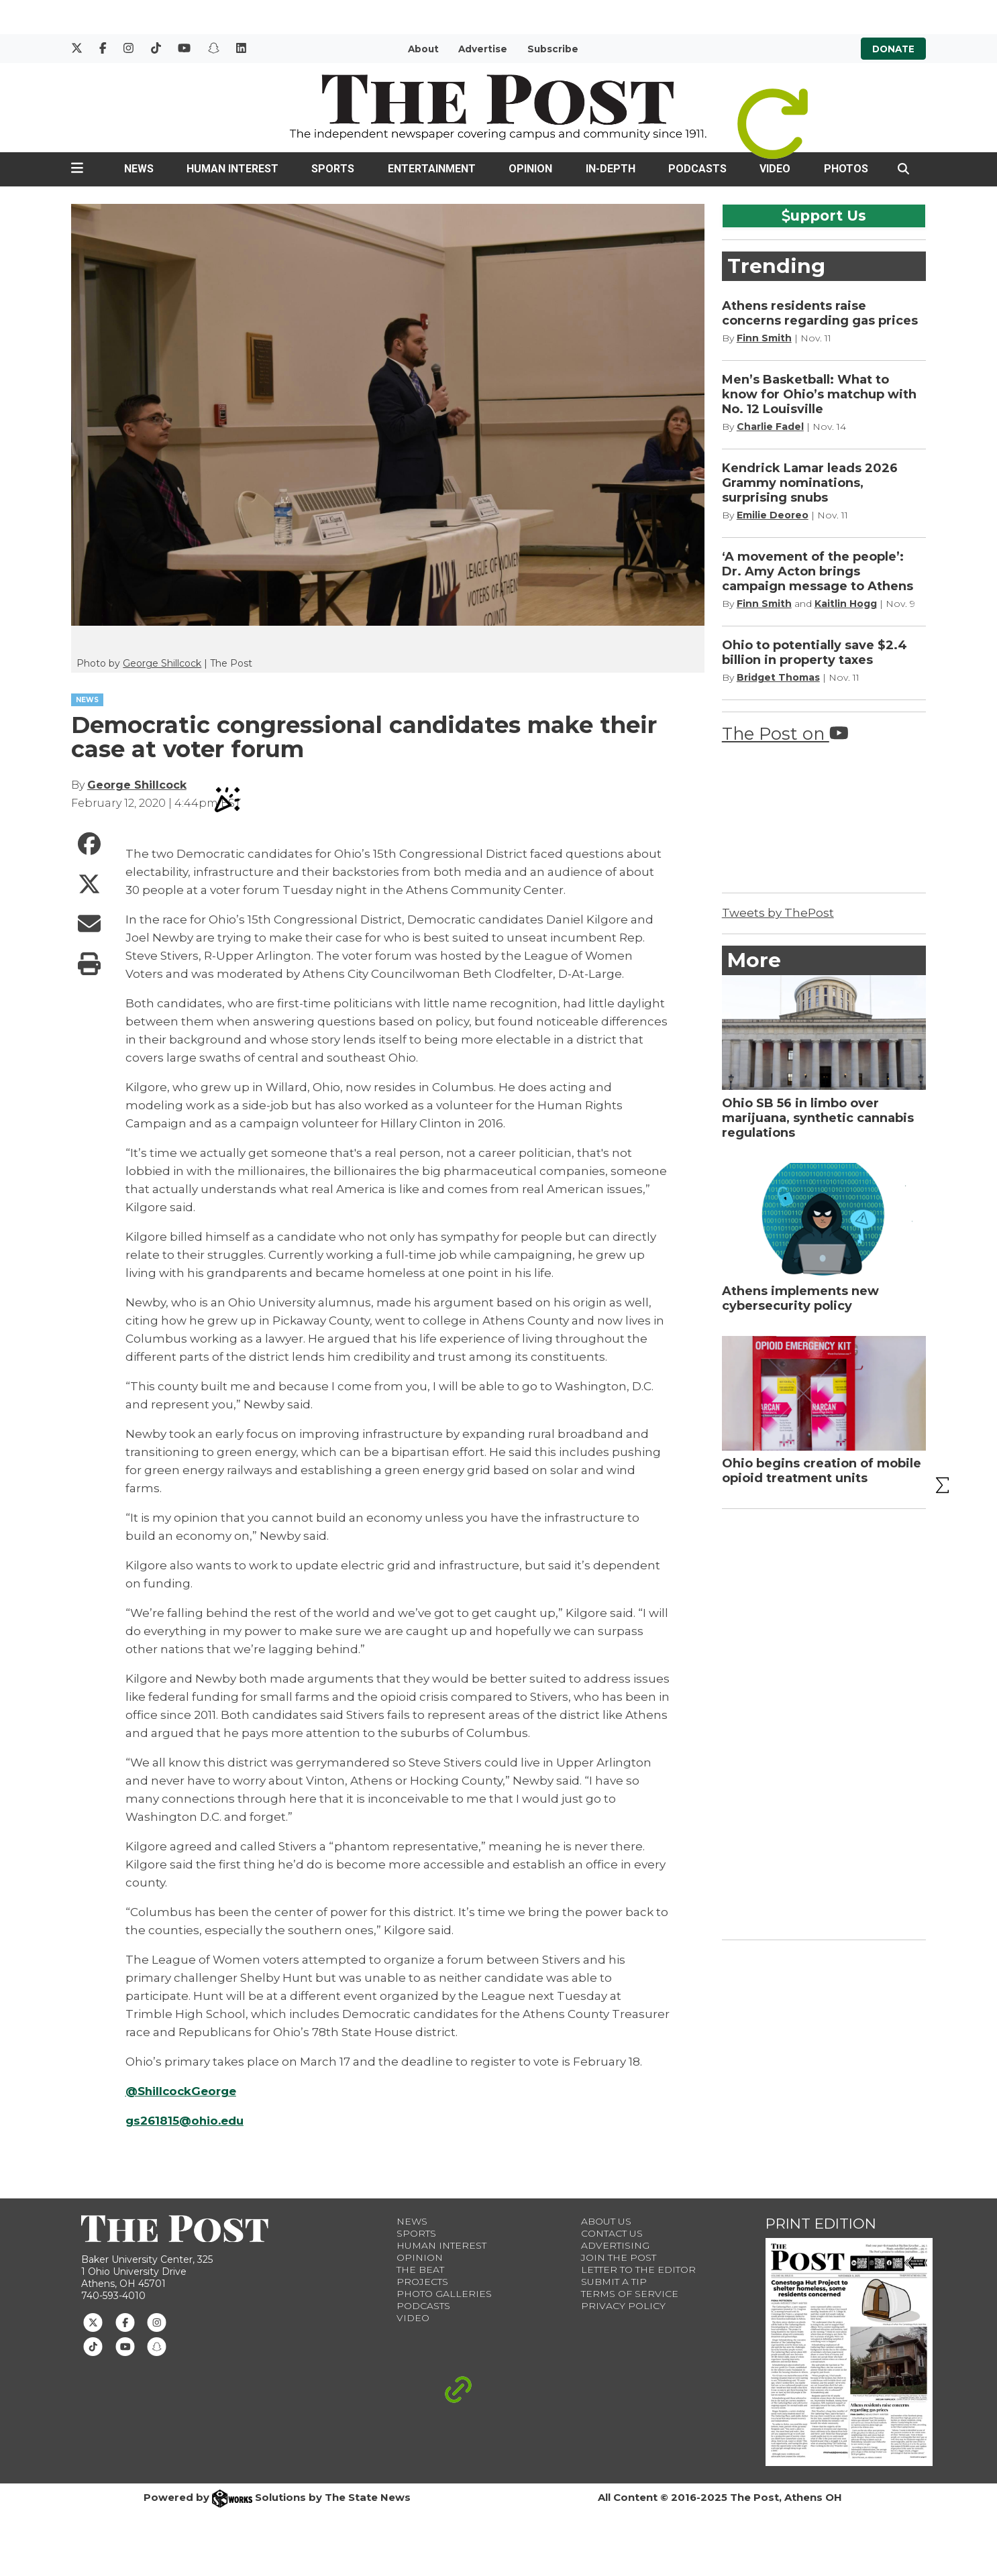  I want to click on celebration or success notification, so click(227, 799).